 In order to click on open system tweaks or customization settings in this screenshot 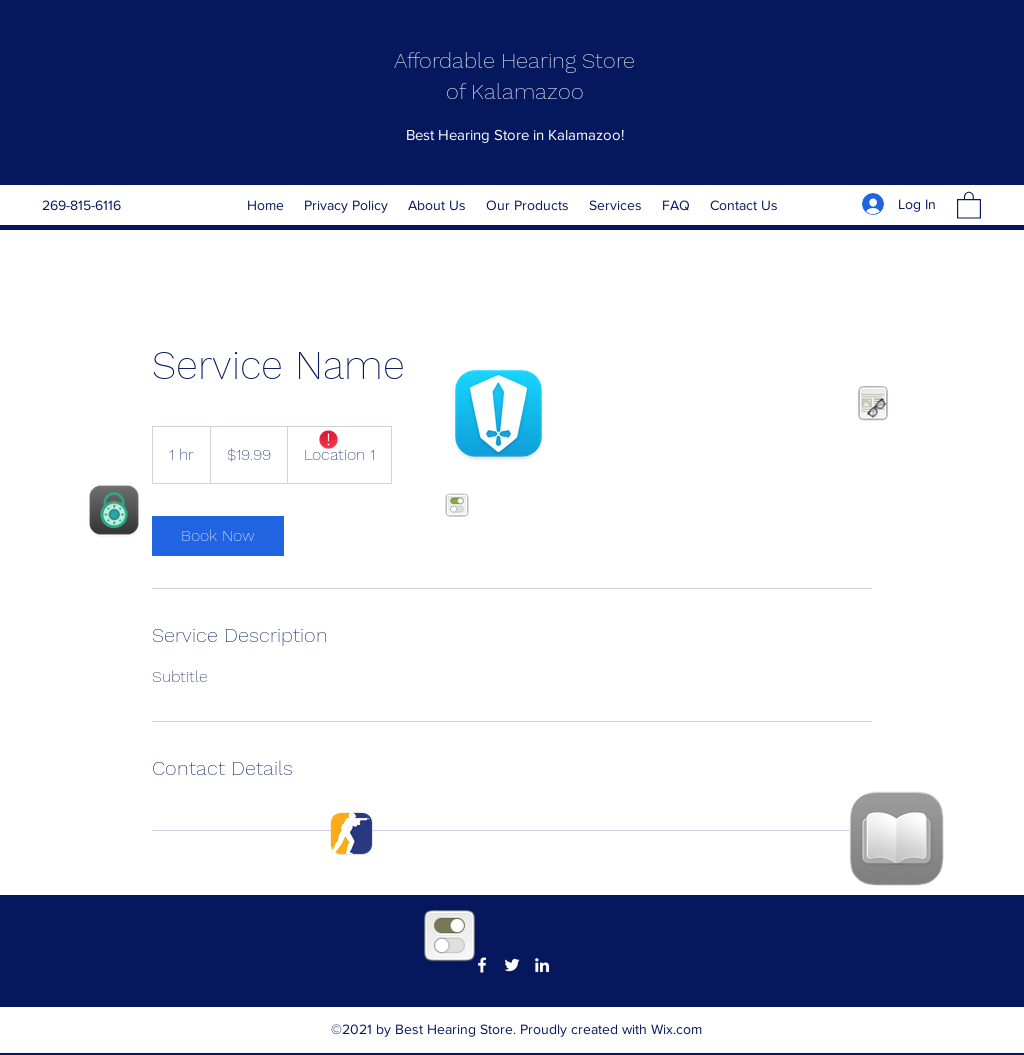, I will do `click(449, 935)`.